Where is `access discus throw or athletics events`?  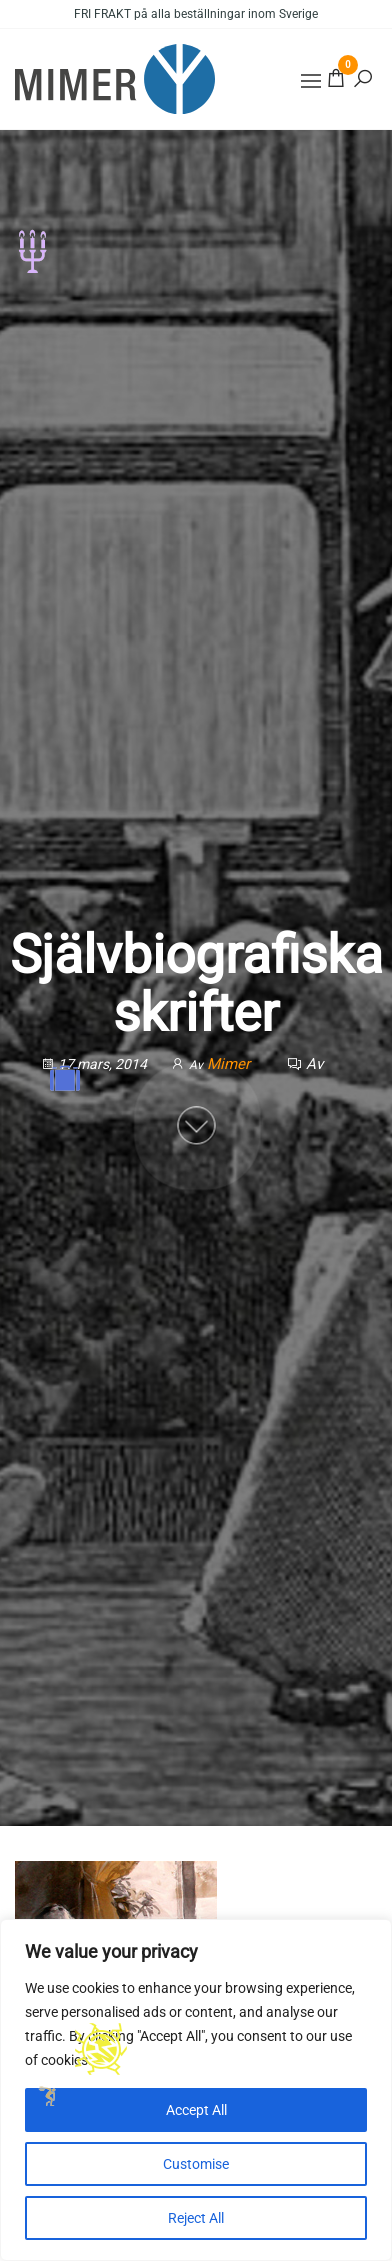 access discus throw or athletics events is located at coordinates (47, 2096).